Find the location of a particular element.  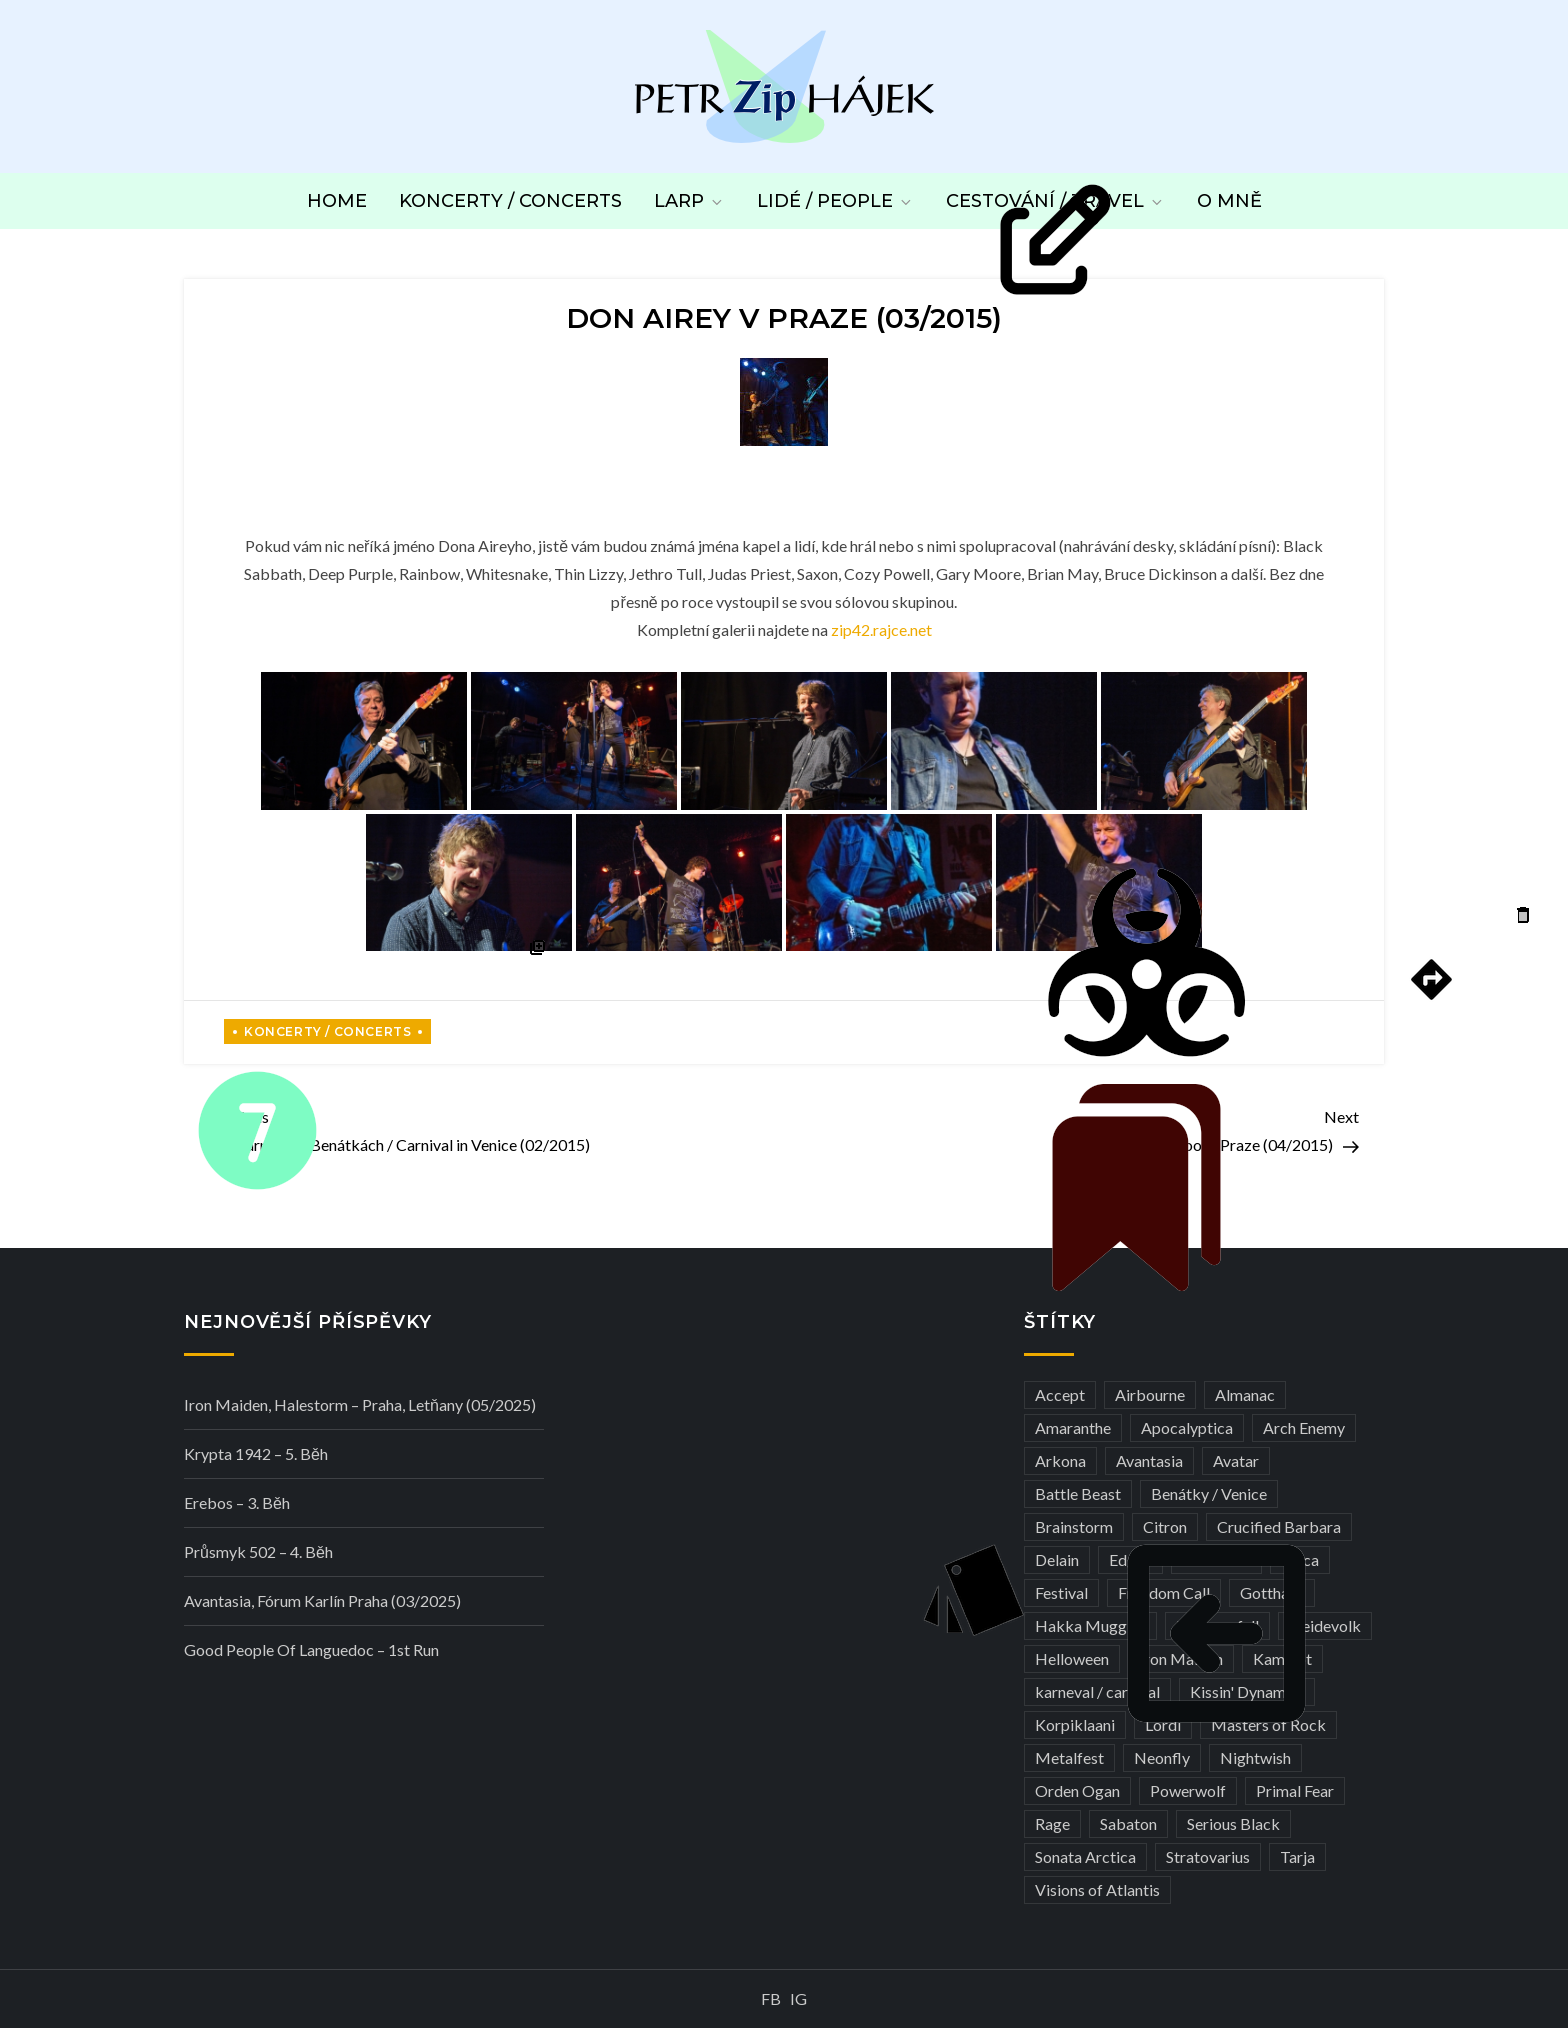

view your saved bookmarks is located at coordinates (1136, 1187).